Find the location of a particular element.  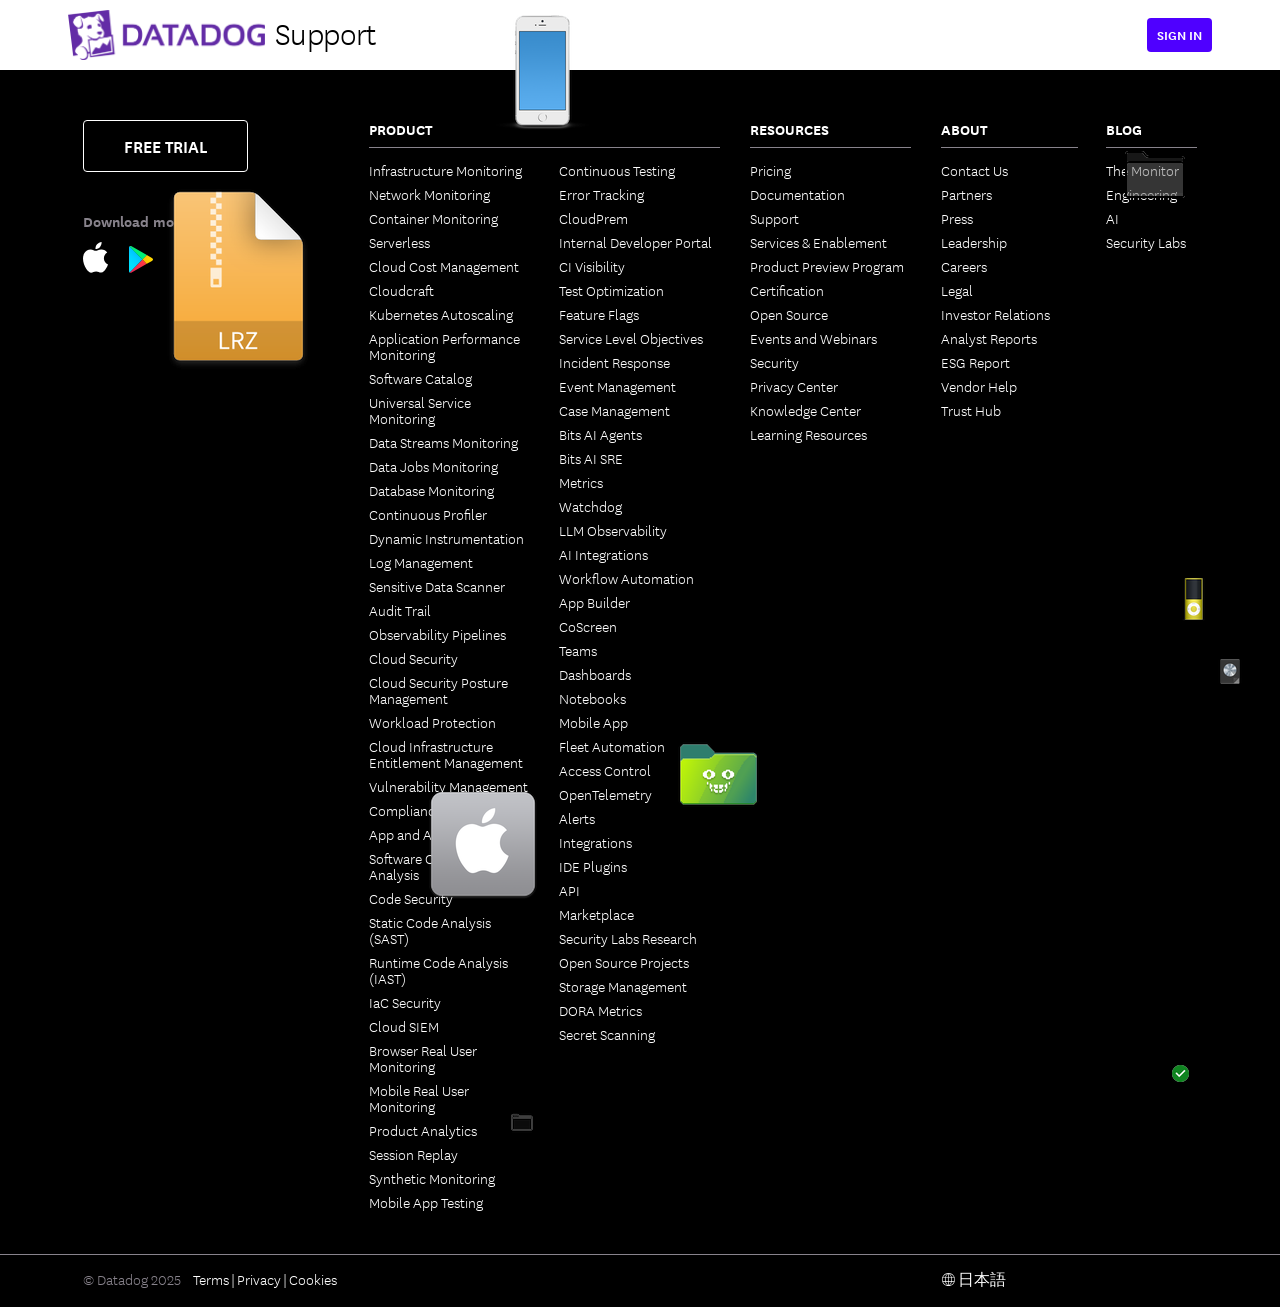

access a mail folder is located at coordinates (522, 1122).